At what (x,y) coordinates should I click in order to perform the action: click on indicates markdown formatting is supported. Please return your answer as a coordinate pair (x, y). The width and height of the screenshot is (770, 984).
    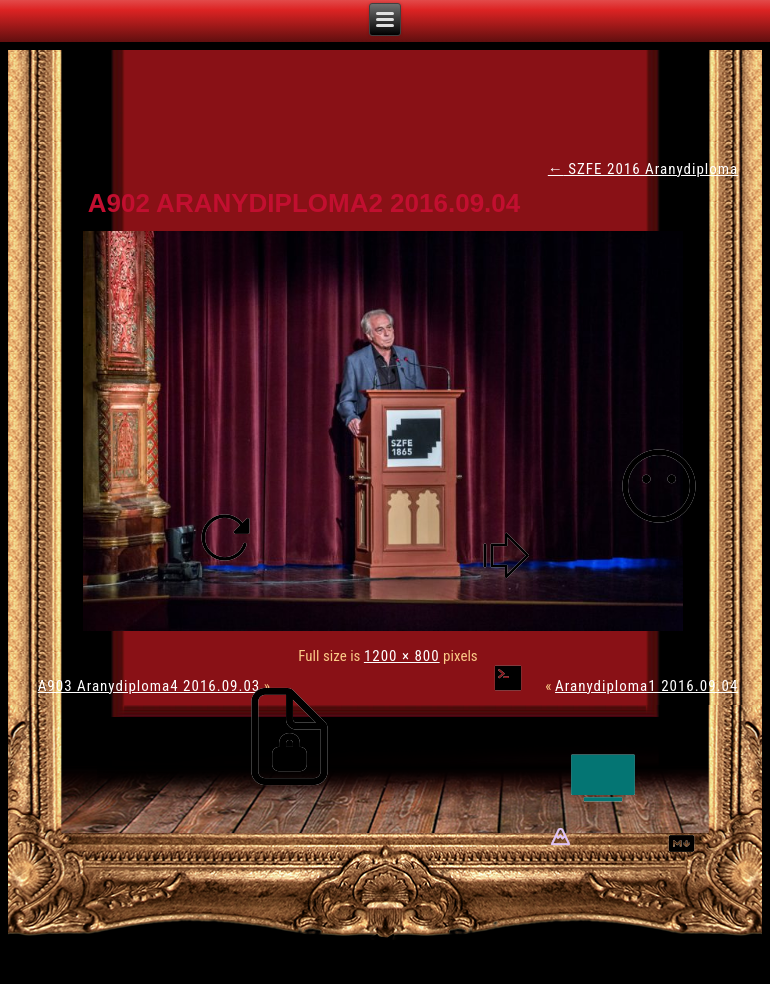
    Looking at the image, I should click on (681, 843).